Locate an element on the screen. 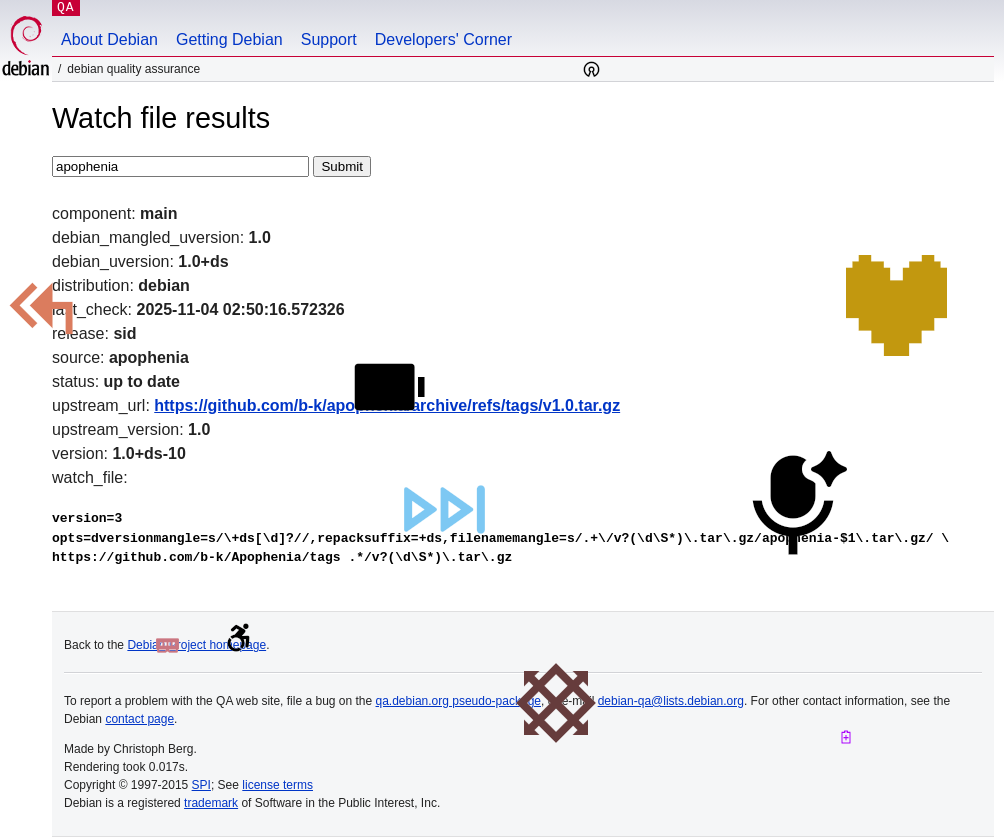 The height and width of the screenshot is (837, 1004). skip to the end of the current track is located at coordinates (444, 509).